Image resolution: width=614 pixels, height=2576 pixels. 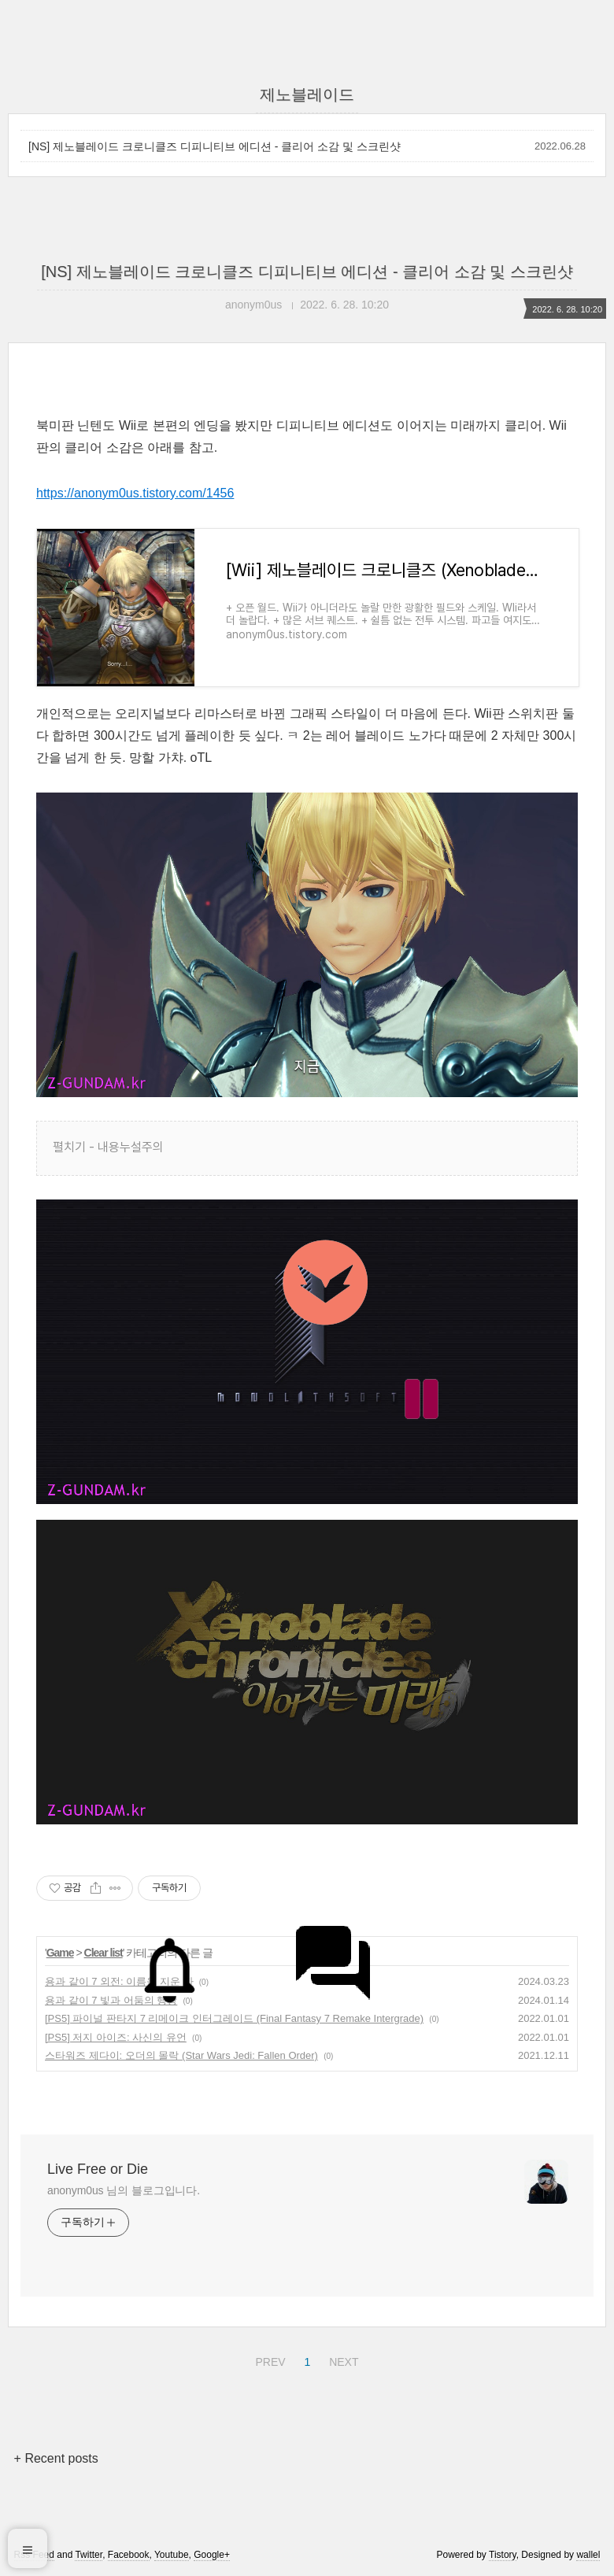 I want to click on view notifications, so click(x=169, y=1969).